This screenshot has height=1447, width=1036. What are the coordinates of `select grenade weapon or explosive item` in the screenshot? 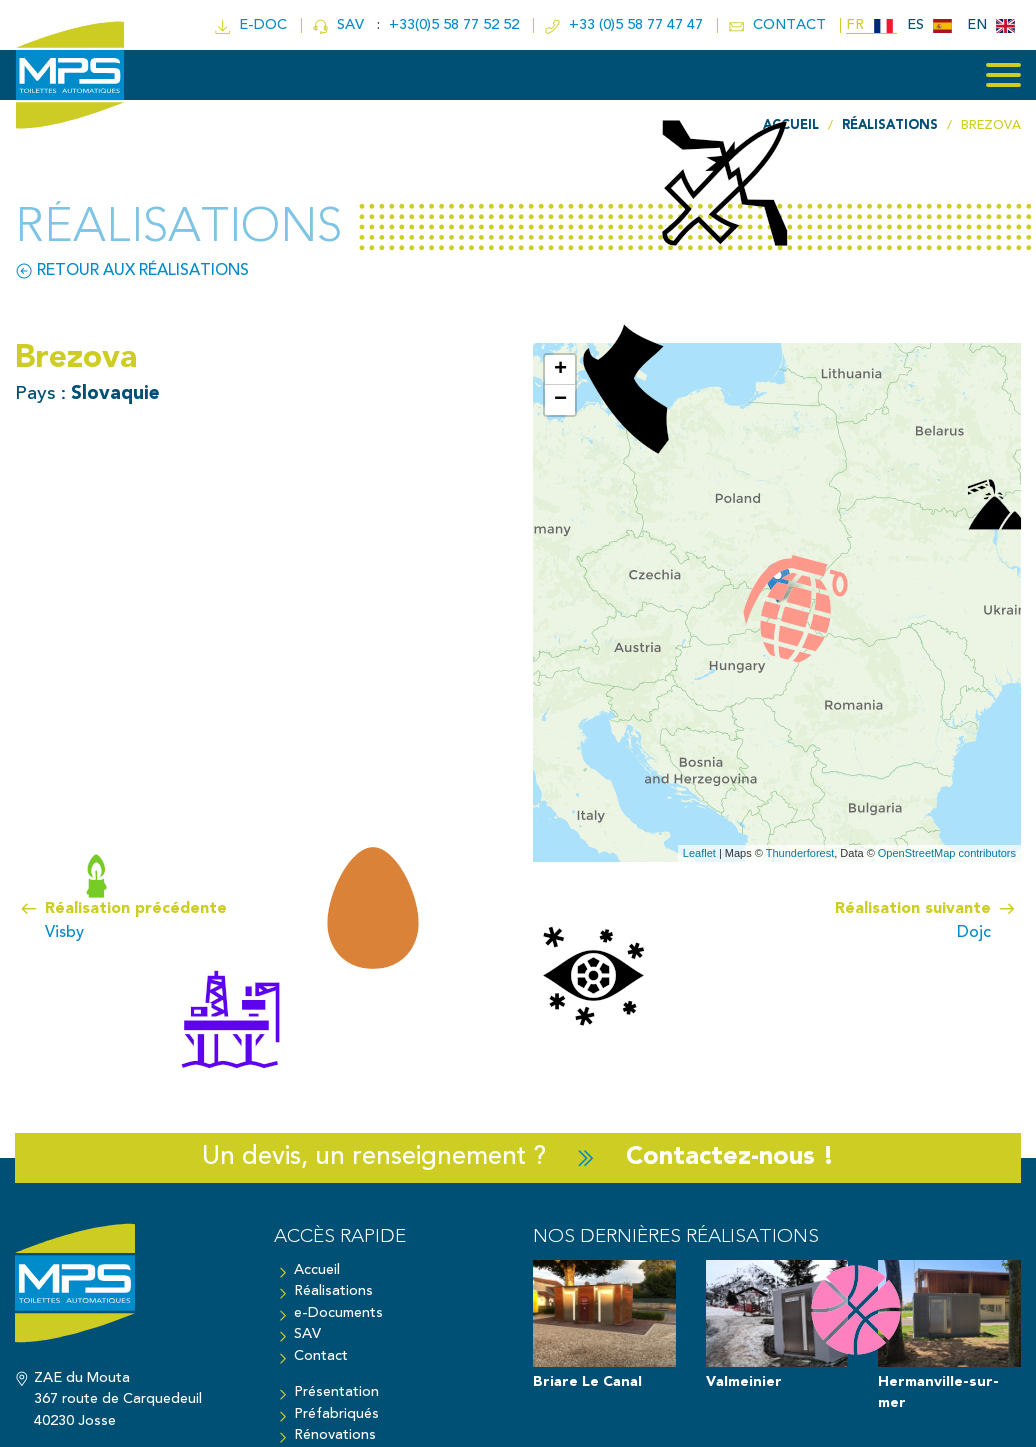 It's located at (793, 608).